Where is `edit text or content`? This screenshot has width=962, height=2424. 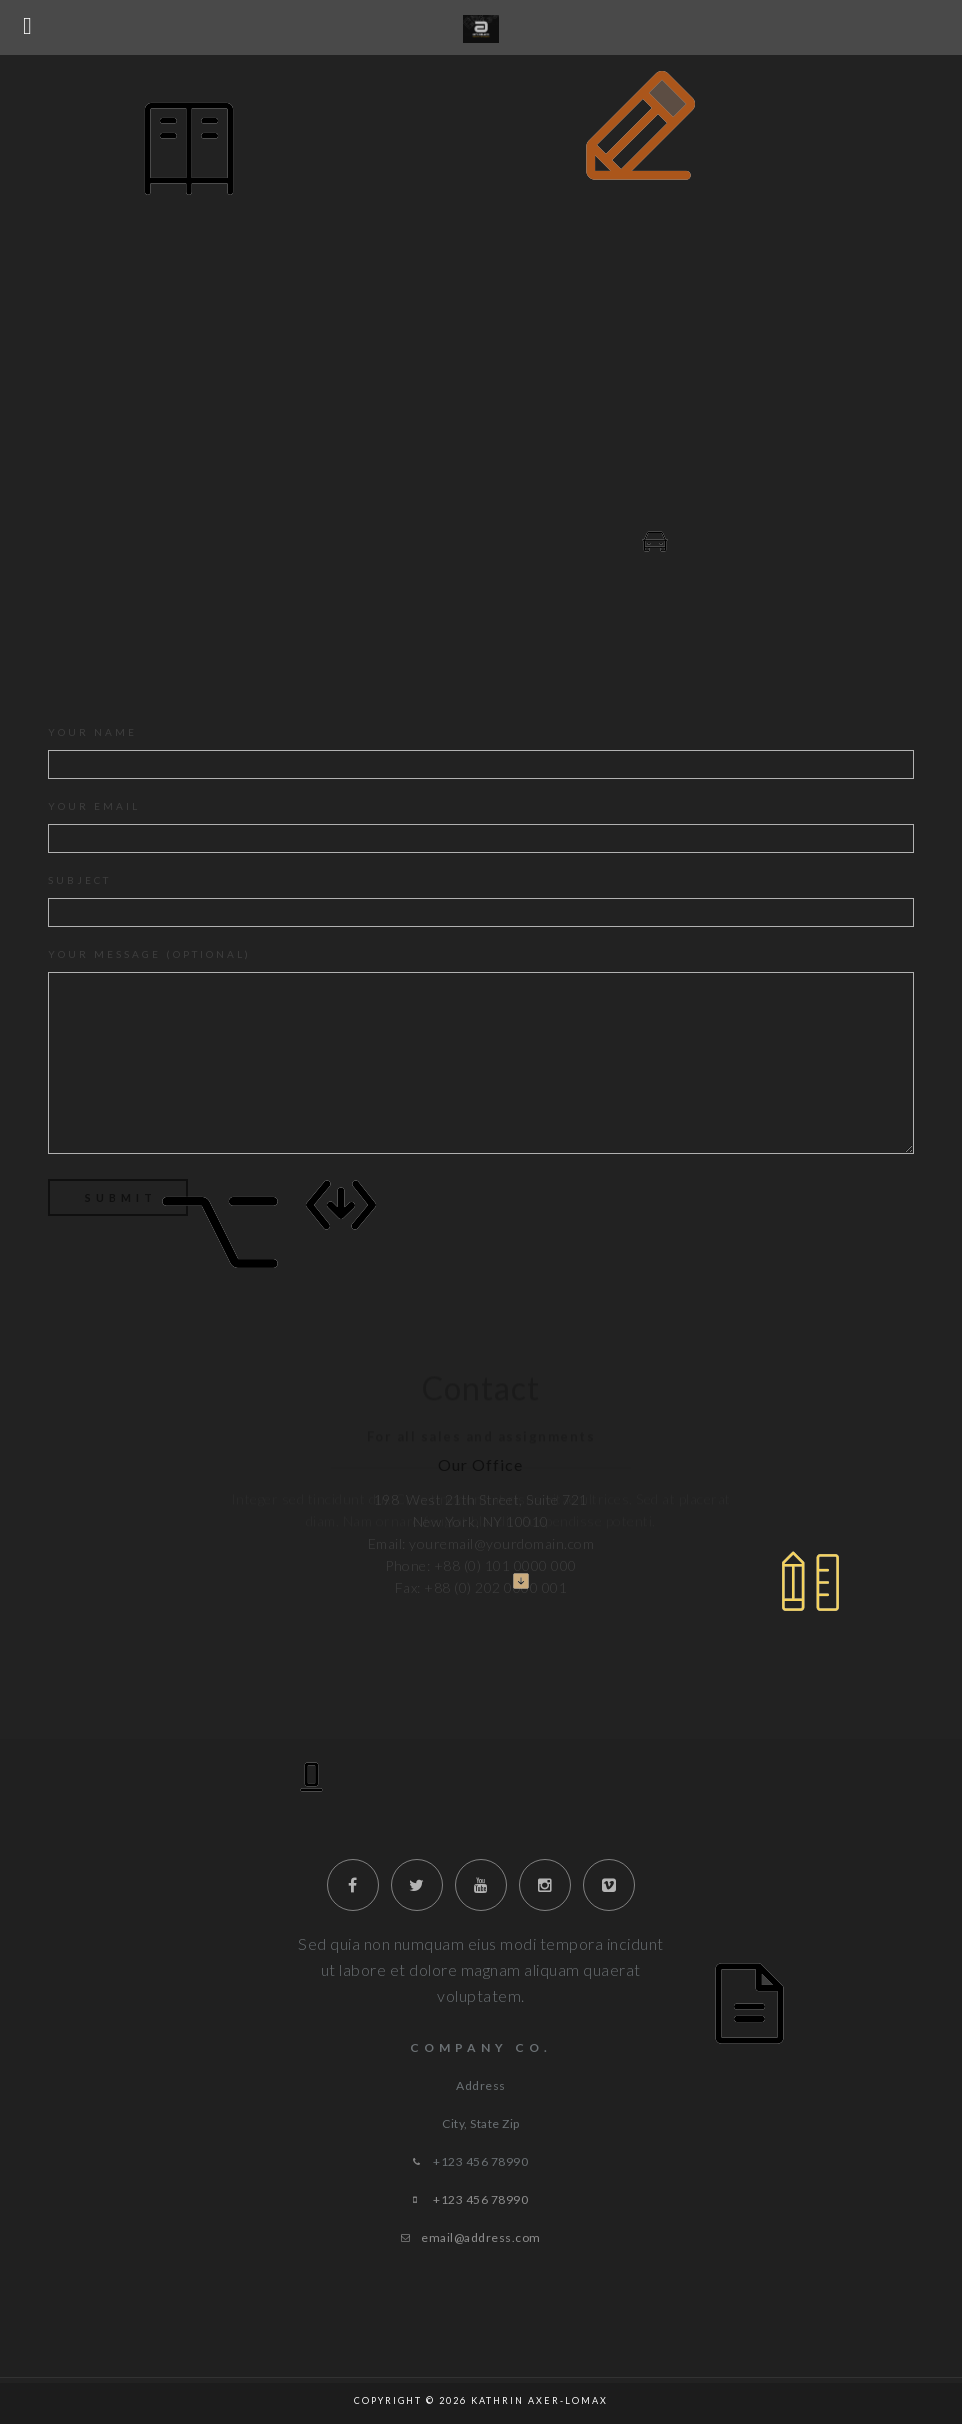 edit text or content is located at coordinates (638, 127).